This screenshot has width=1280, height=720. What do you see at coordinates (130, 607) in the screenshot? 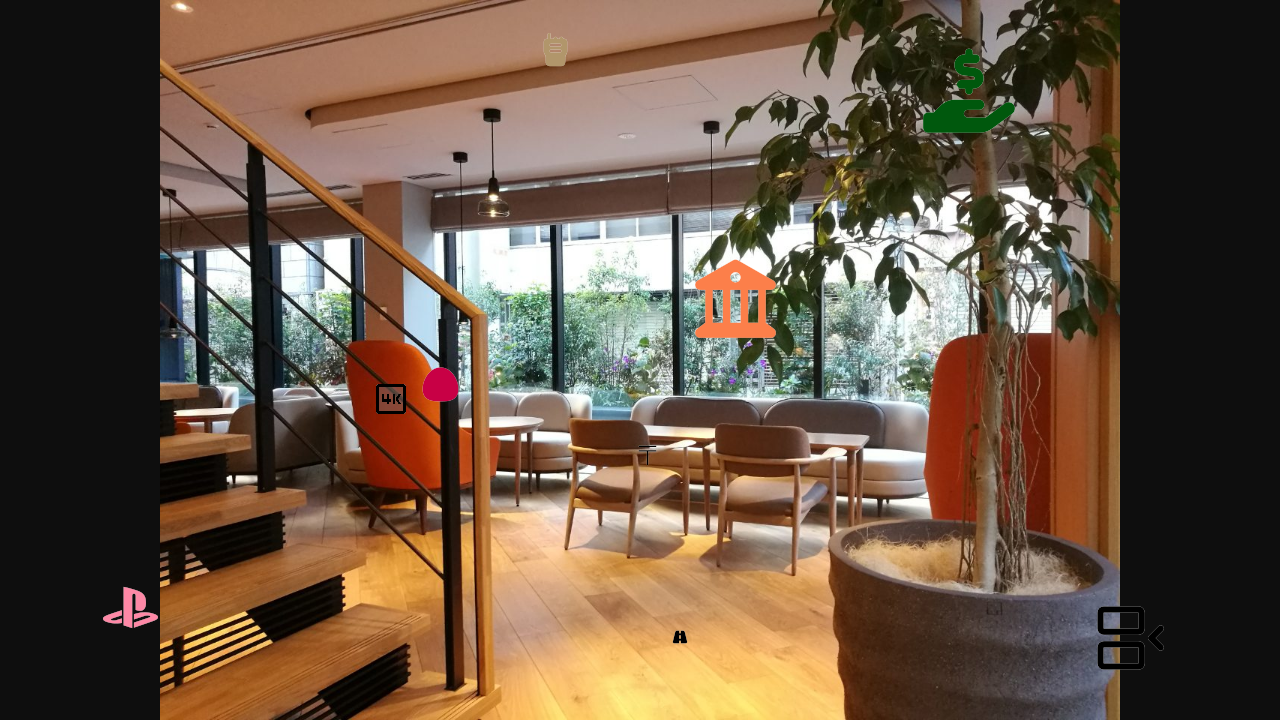
I see `playstation app or service` at bounding box center [130, 607].